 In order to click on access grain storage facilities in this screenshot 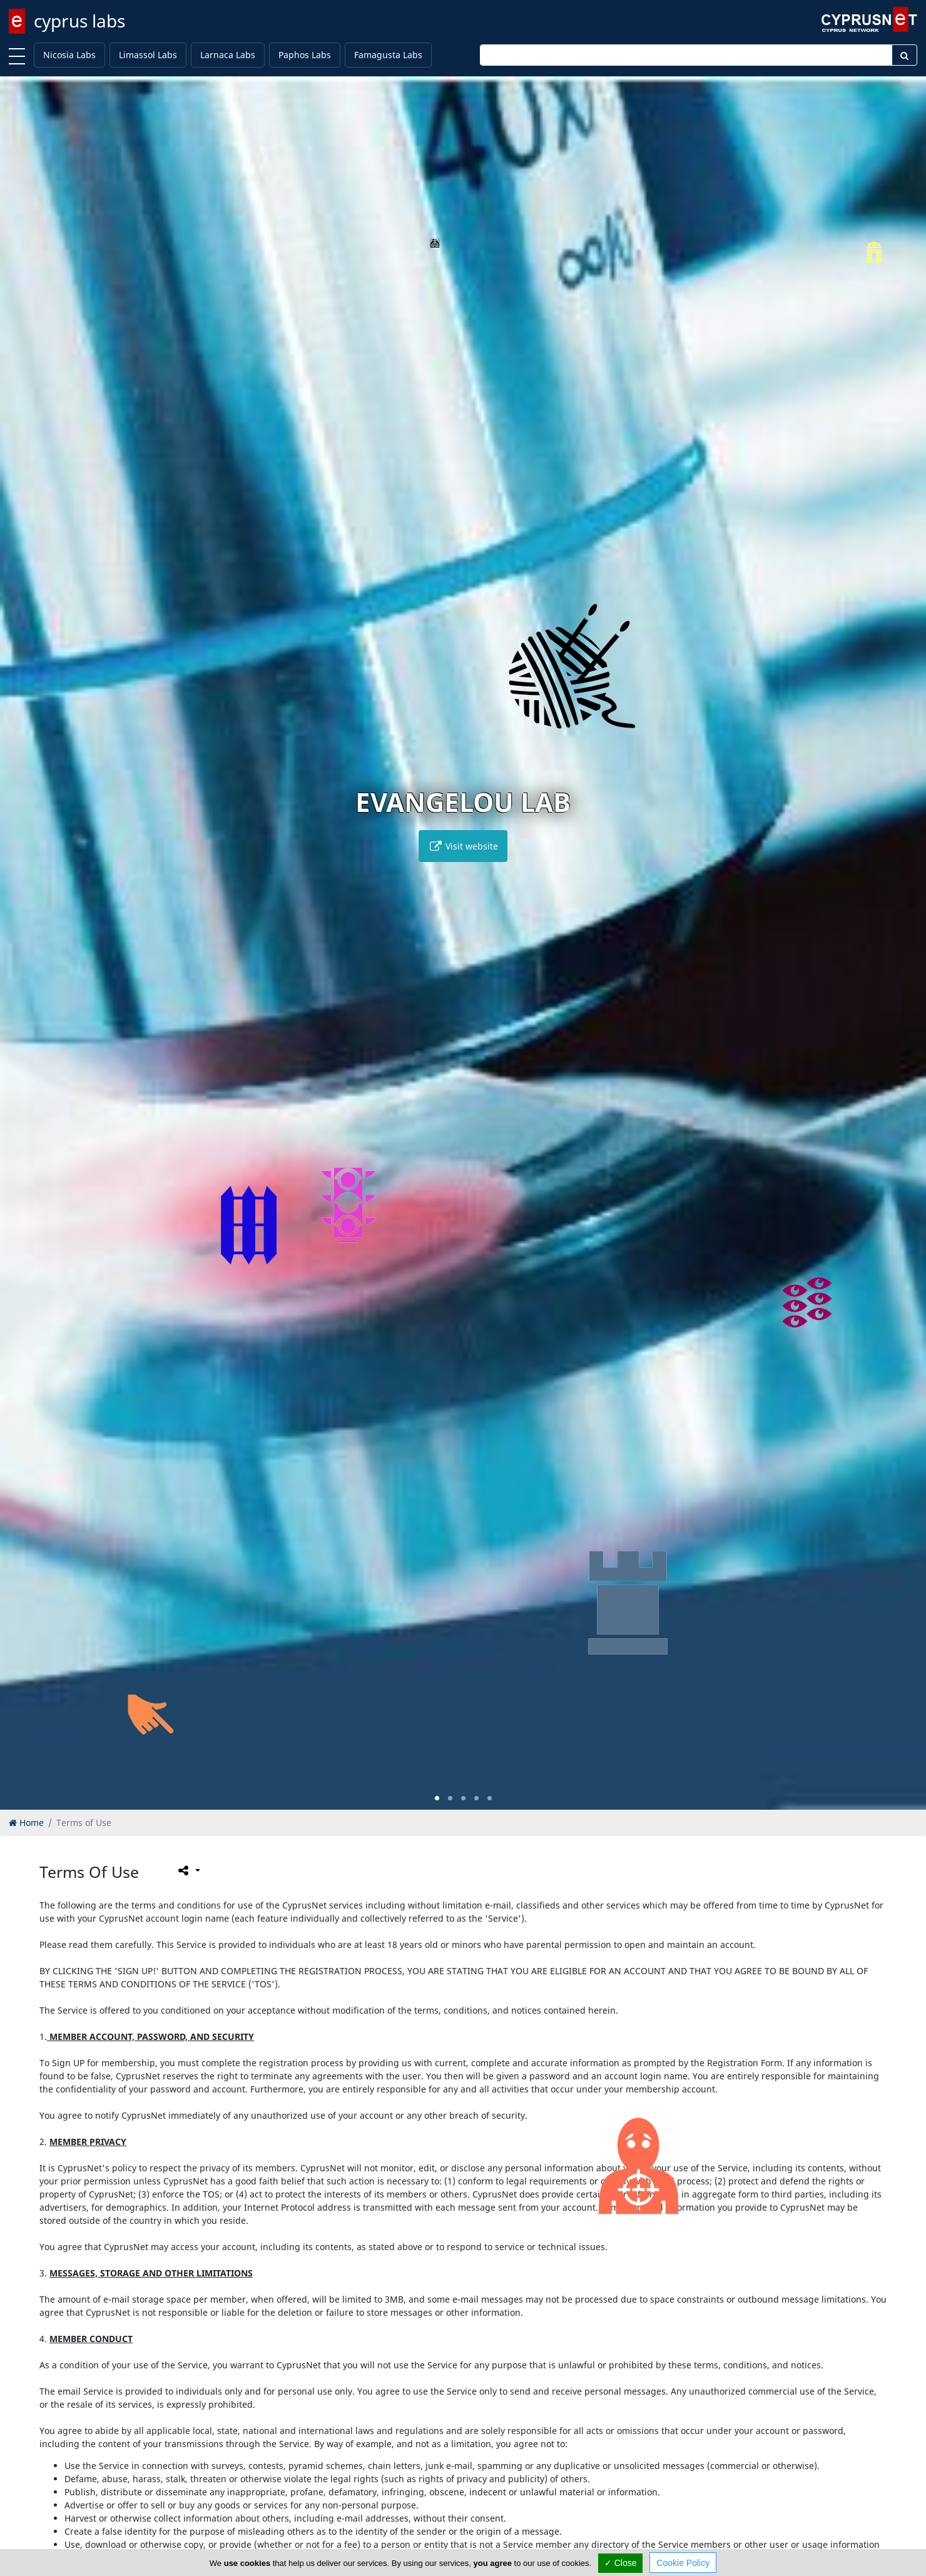, I will do `click(435, 243)`.